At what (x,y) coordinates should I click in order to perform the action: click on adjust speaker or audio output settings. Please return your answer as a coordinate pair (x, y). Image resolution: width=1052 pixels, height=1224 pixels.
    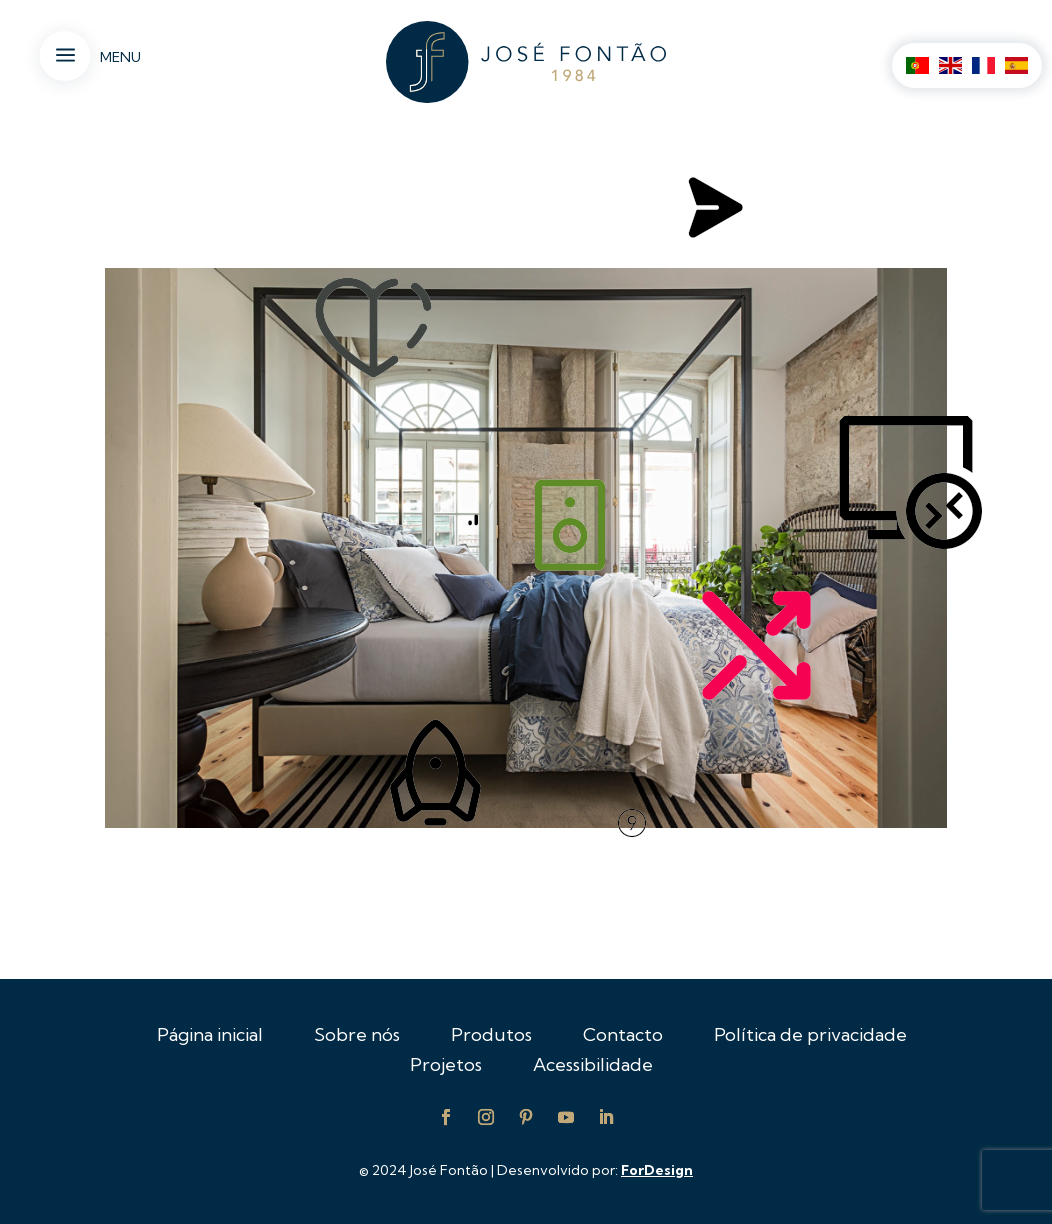
    Looking at the image, I should click on (570, 525).